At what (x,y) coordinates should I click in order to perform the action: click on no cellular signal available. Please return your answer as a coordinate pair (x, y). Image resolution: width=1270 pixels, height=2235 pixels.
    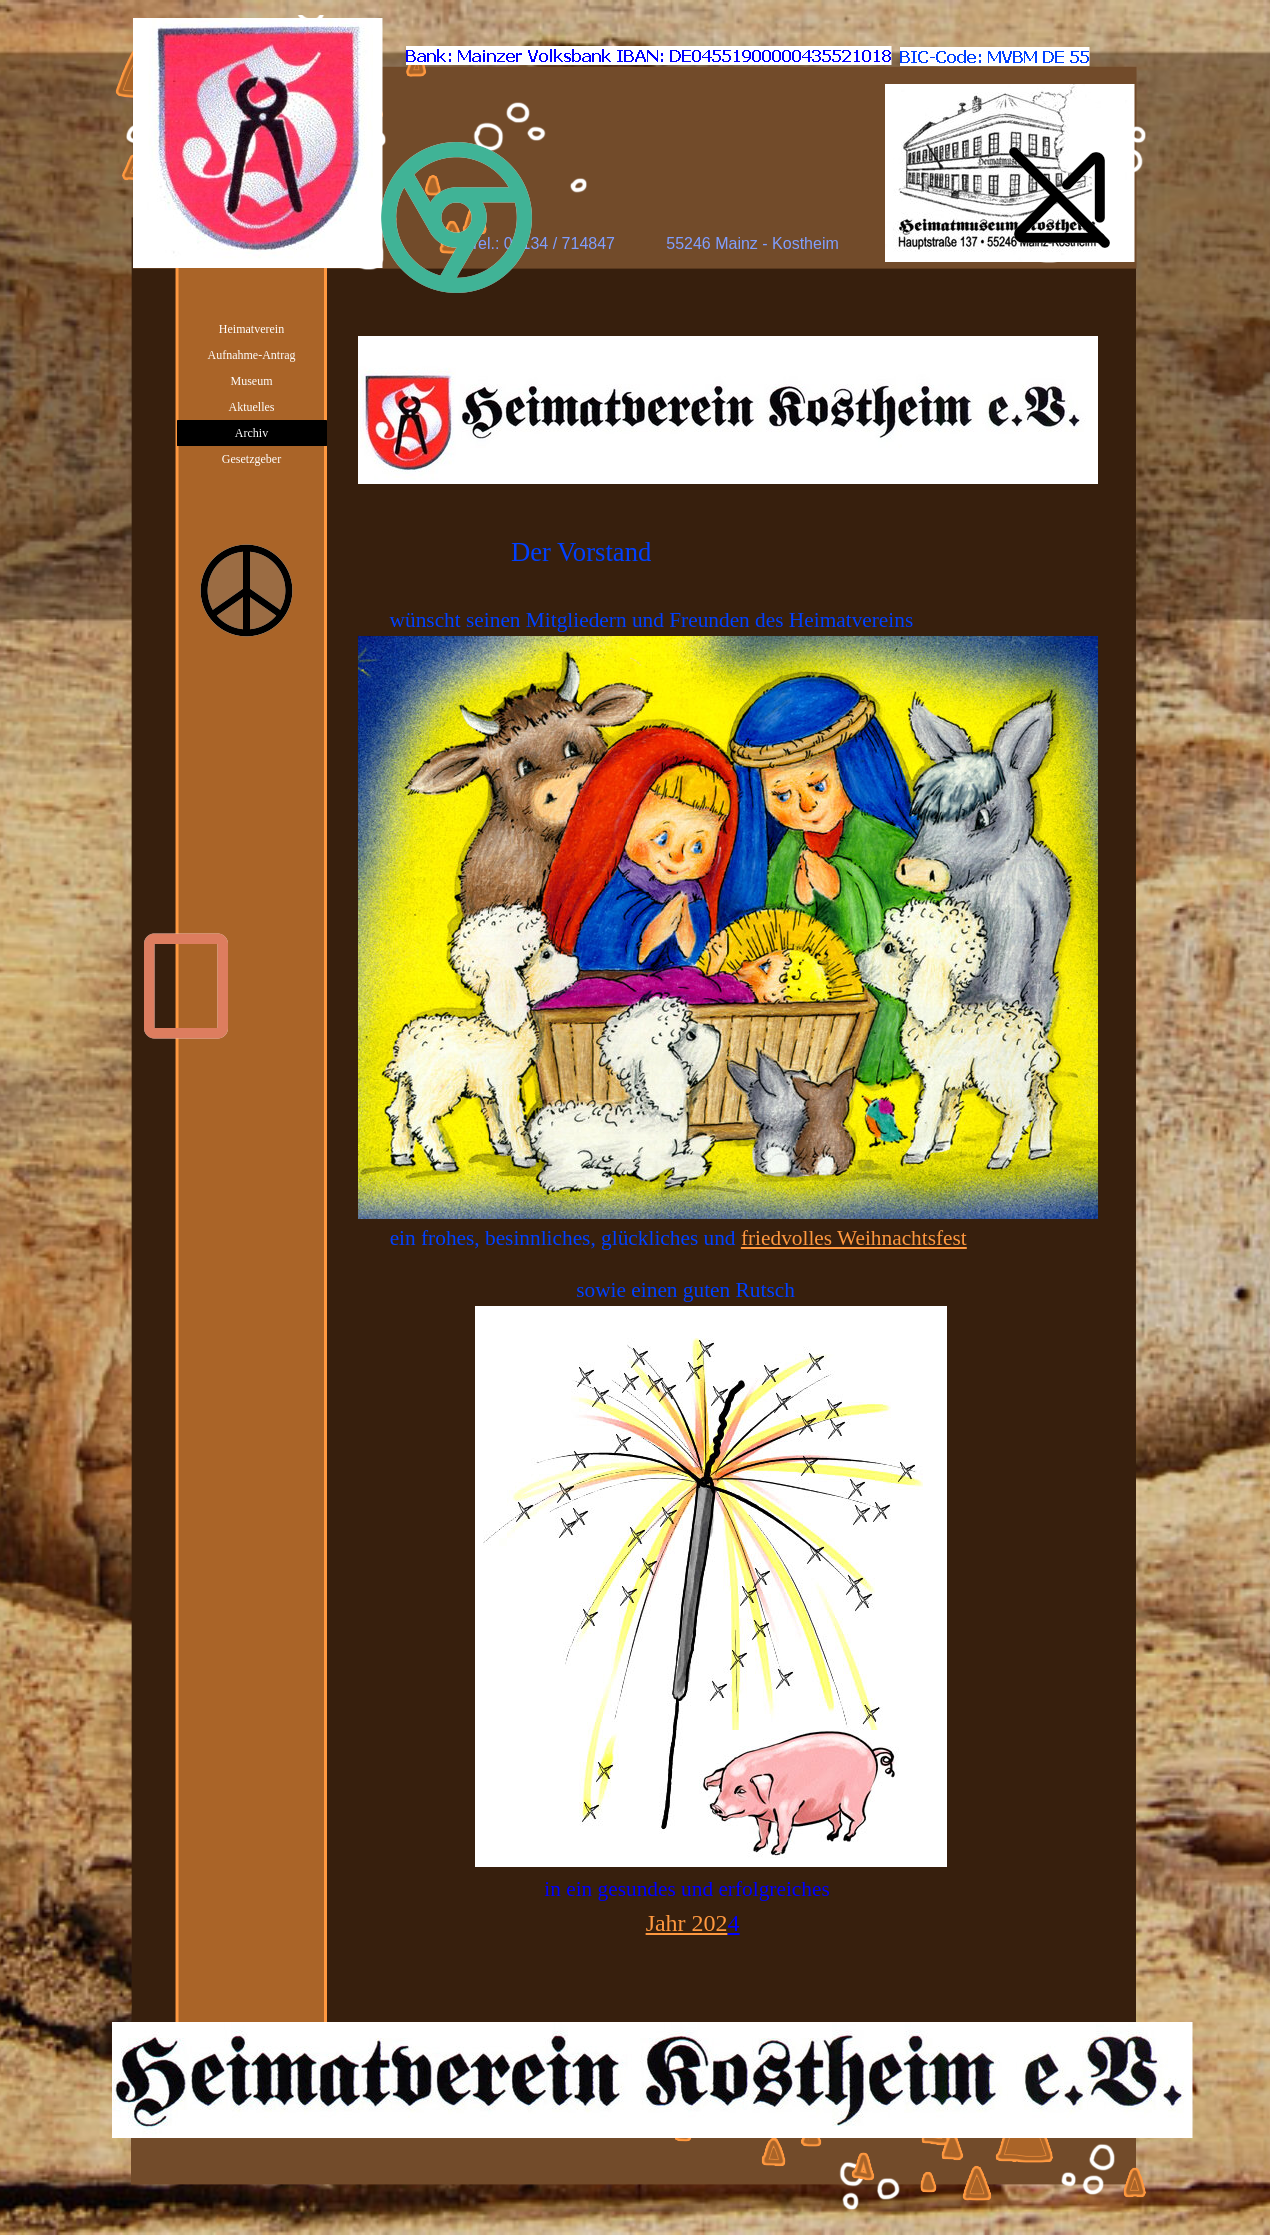
    Looking at the image, I should click on (1059, 197).